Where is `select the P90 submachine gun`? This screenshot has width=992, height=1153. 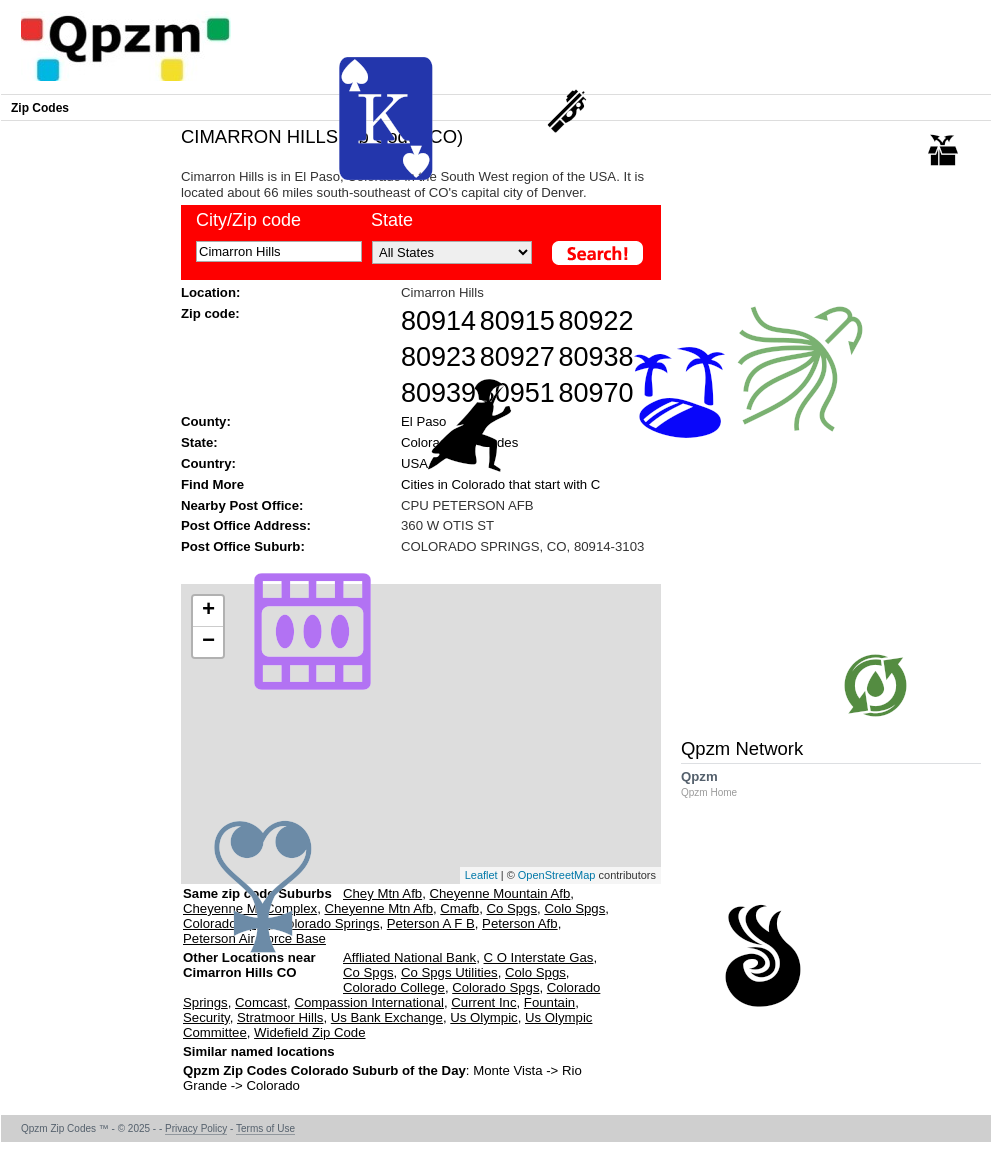
select the P90 submachine gun is located at coordinates (567, 111).